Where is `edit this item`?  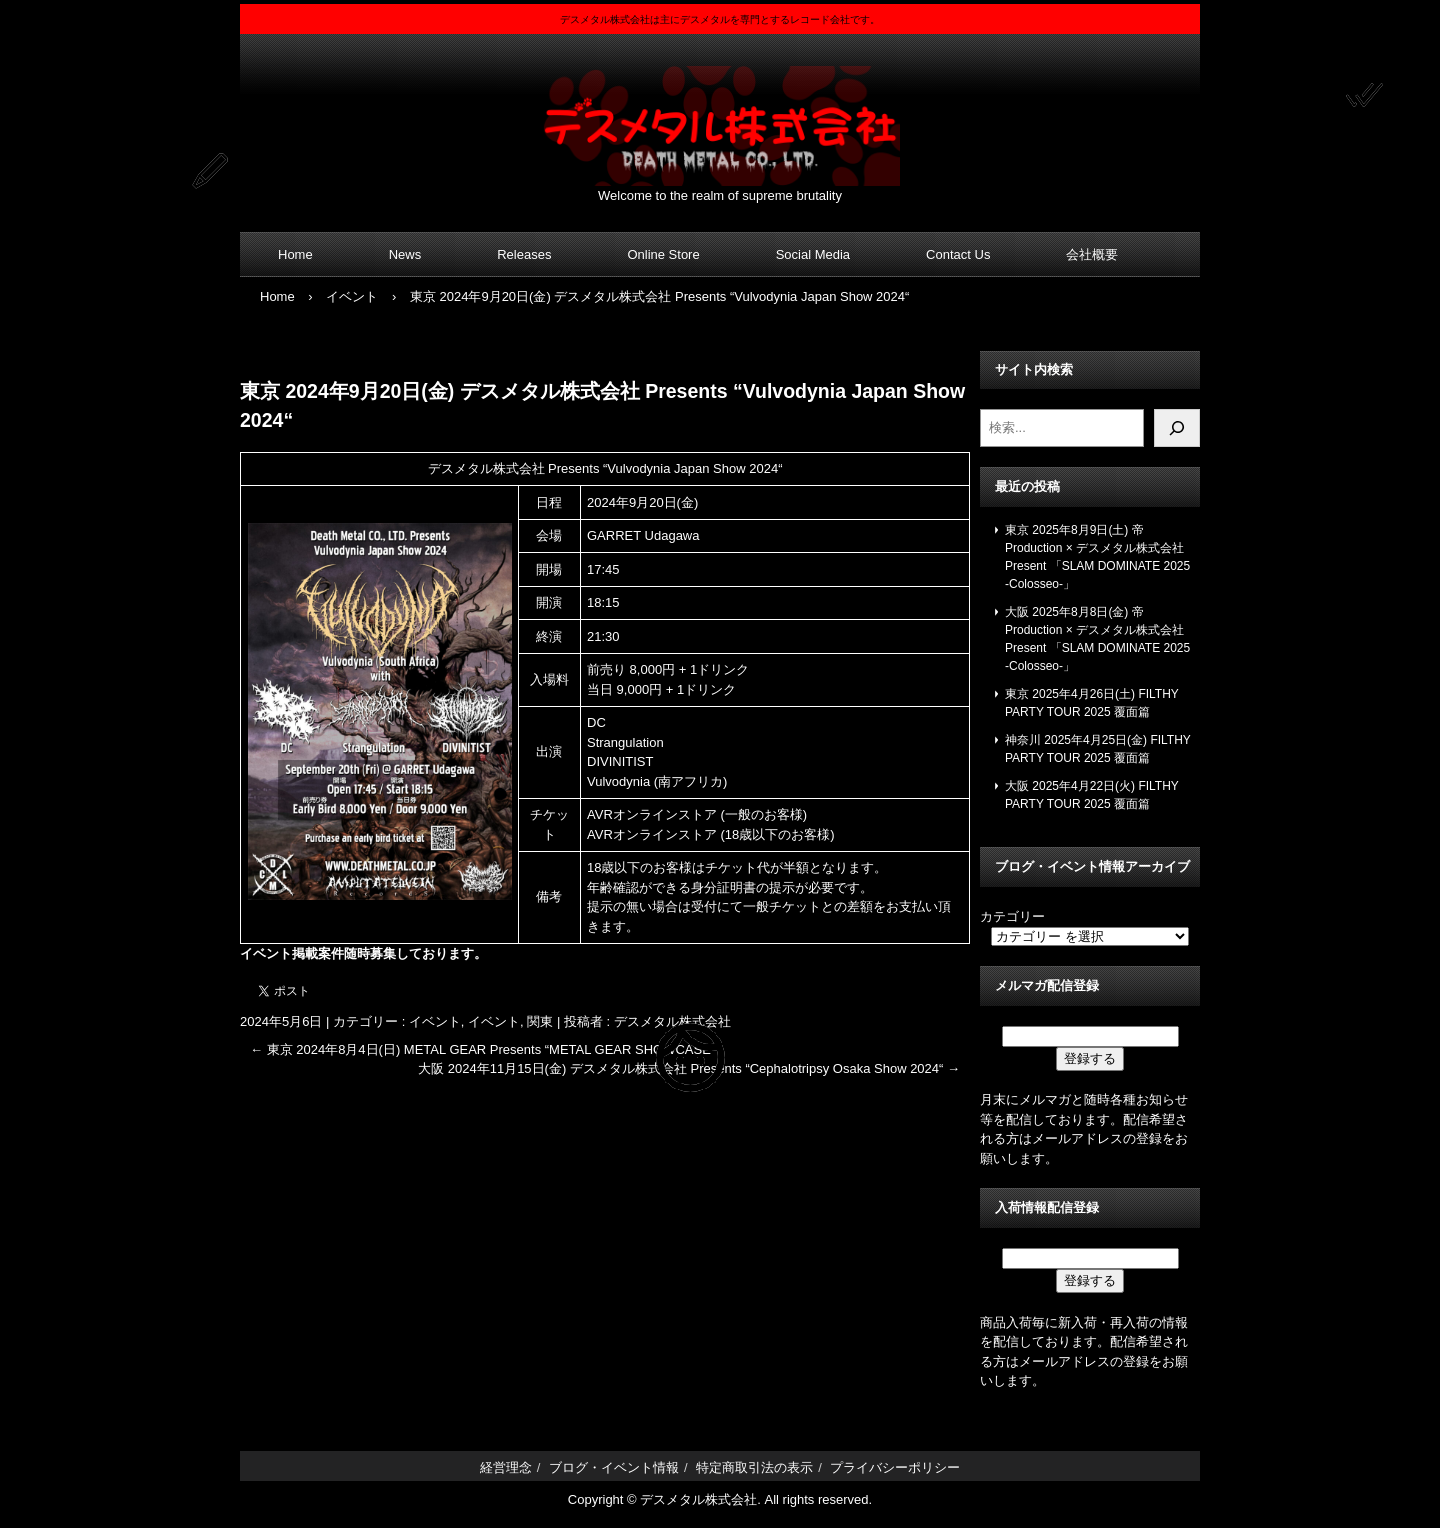
edit this item is located at coordinates (210, 171).